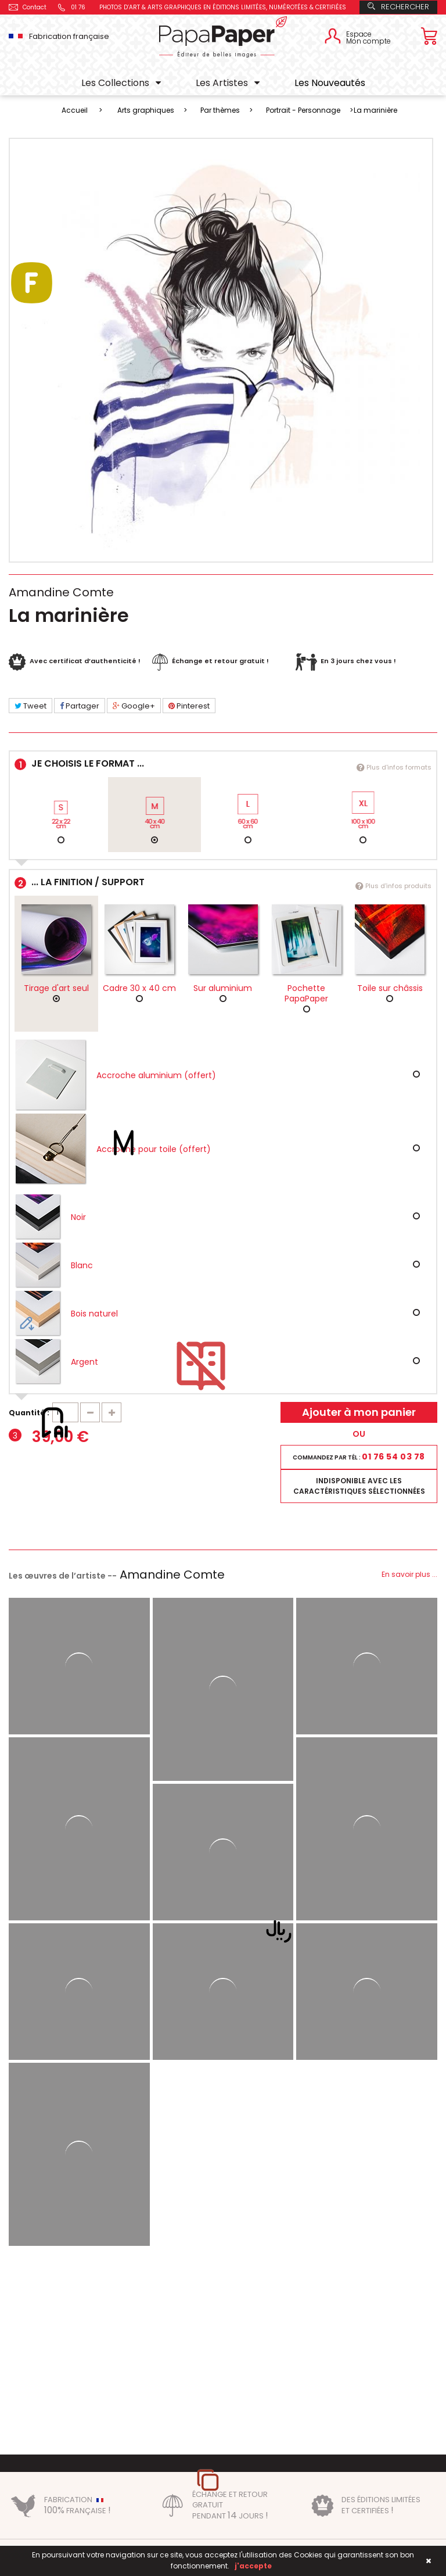 The width and height of the screenshot is (446, 2576). What do you see at coordinates (31, 282) in the screenshot?
I see `facebook app or service integration` at bounding box center [31, 282].